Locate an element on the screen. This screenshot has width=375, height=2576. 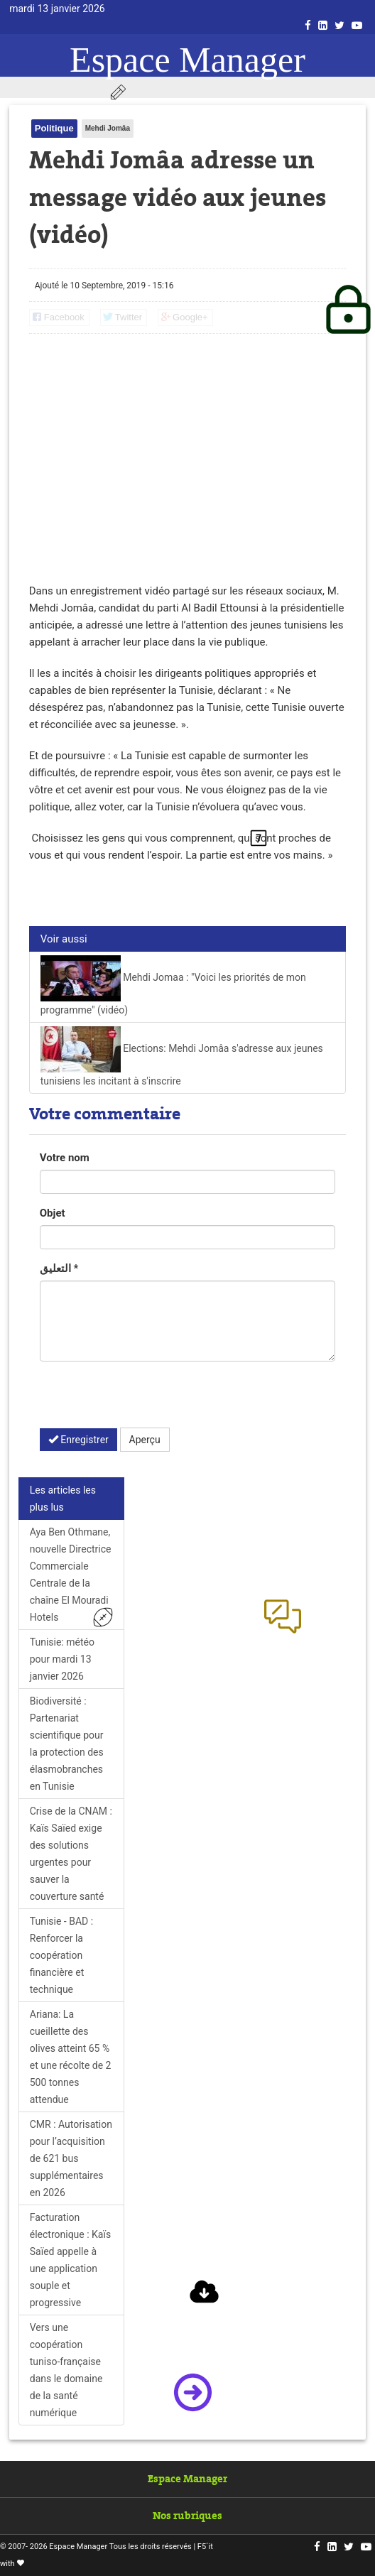
access sports scores and updates is located at coordinates (103, 1617).